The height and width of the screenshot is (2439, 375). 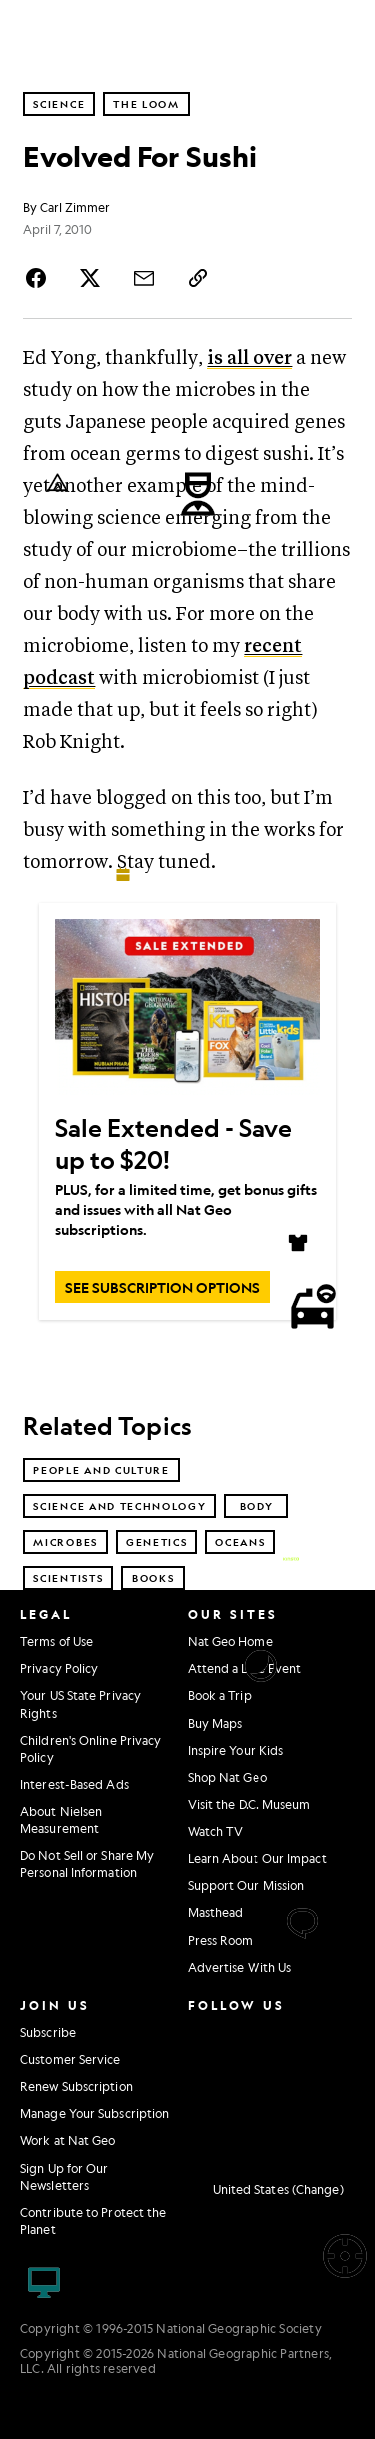 What do you see at coordinates (57, 482) in the screenshot?
I see `view camping or outdoor locations` at bounding box center [57, 482].